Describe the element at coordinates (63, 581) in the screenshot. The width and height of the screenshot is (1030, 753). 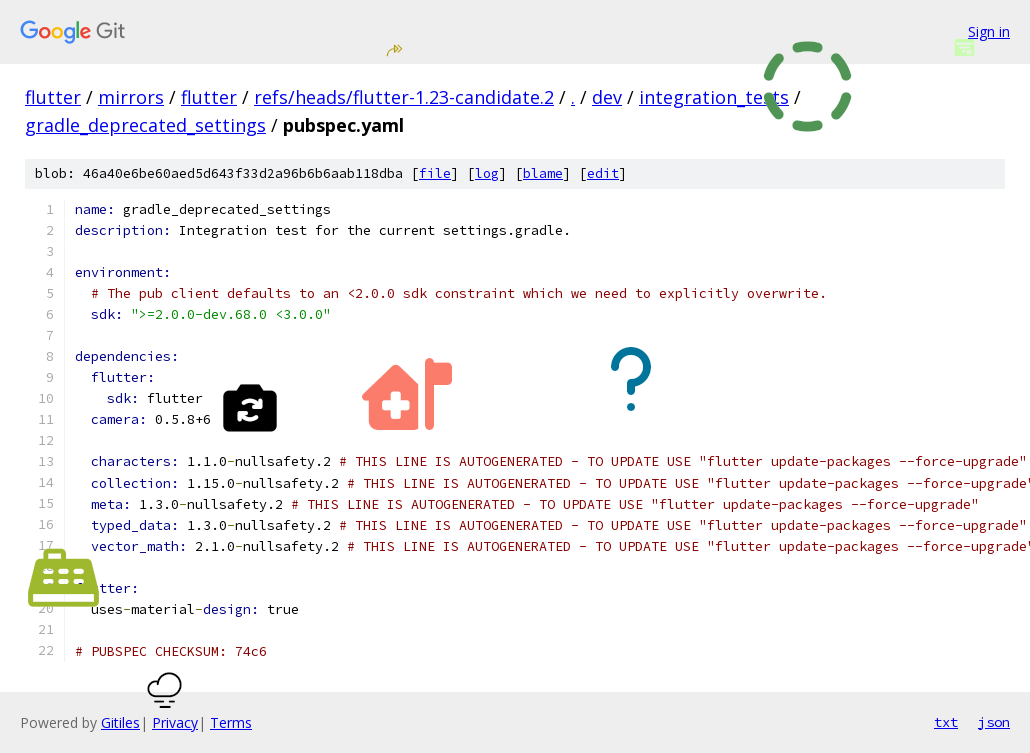
I see `access point of sale system` at that location.